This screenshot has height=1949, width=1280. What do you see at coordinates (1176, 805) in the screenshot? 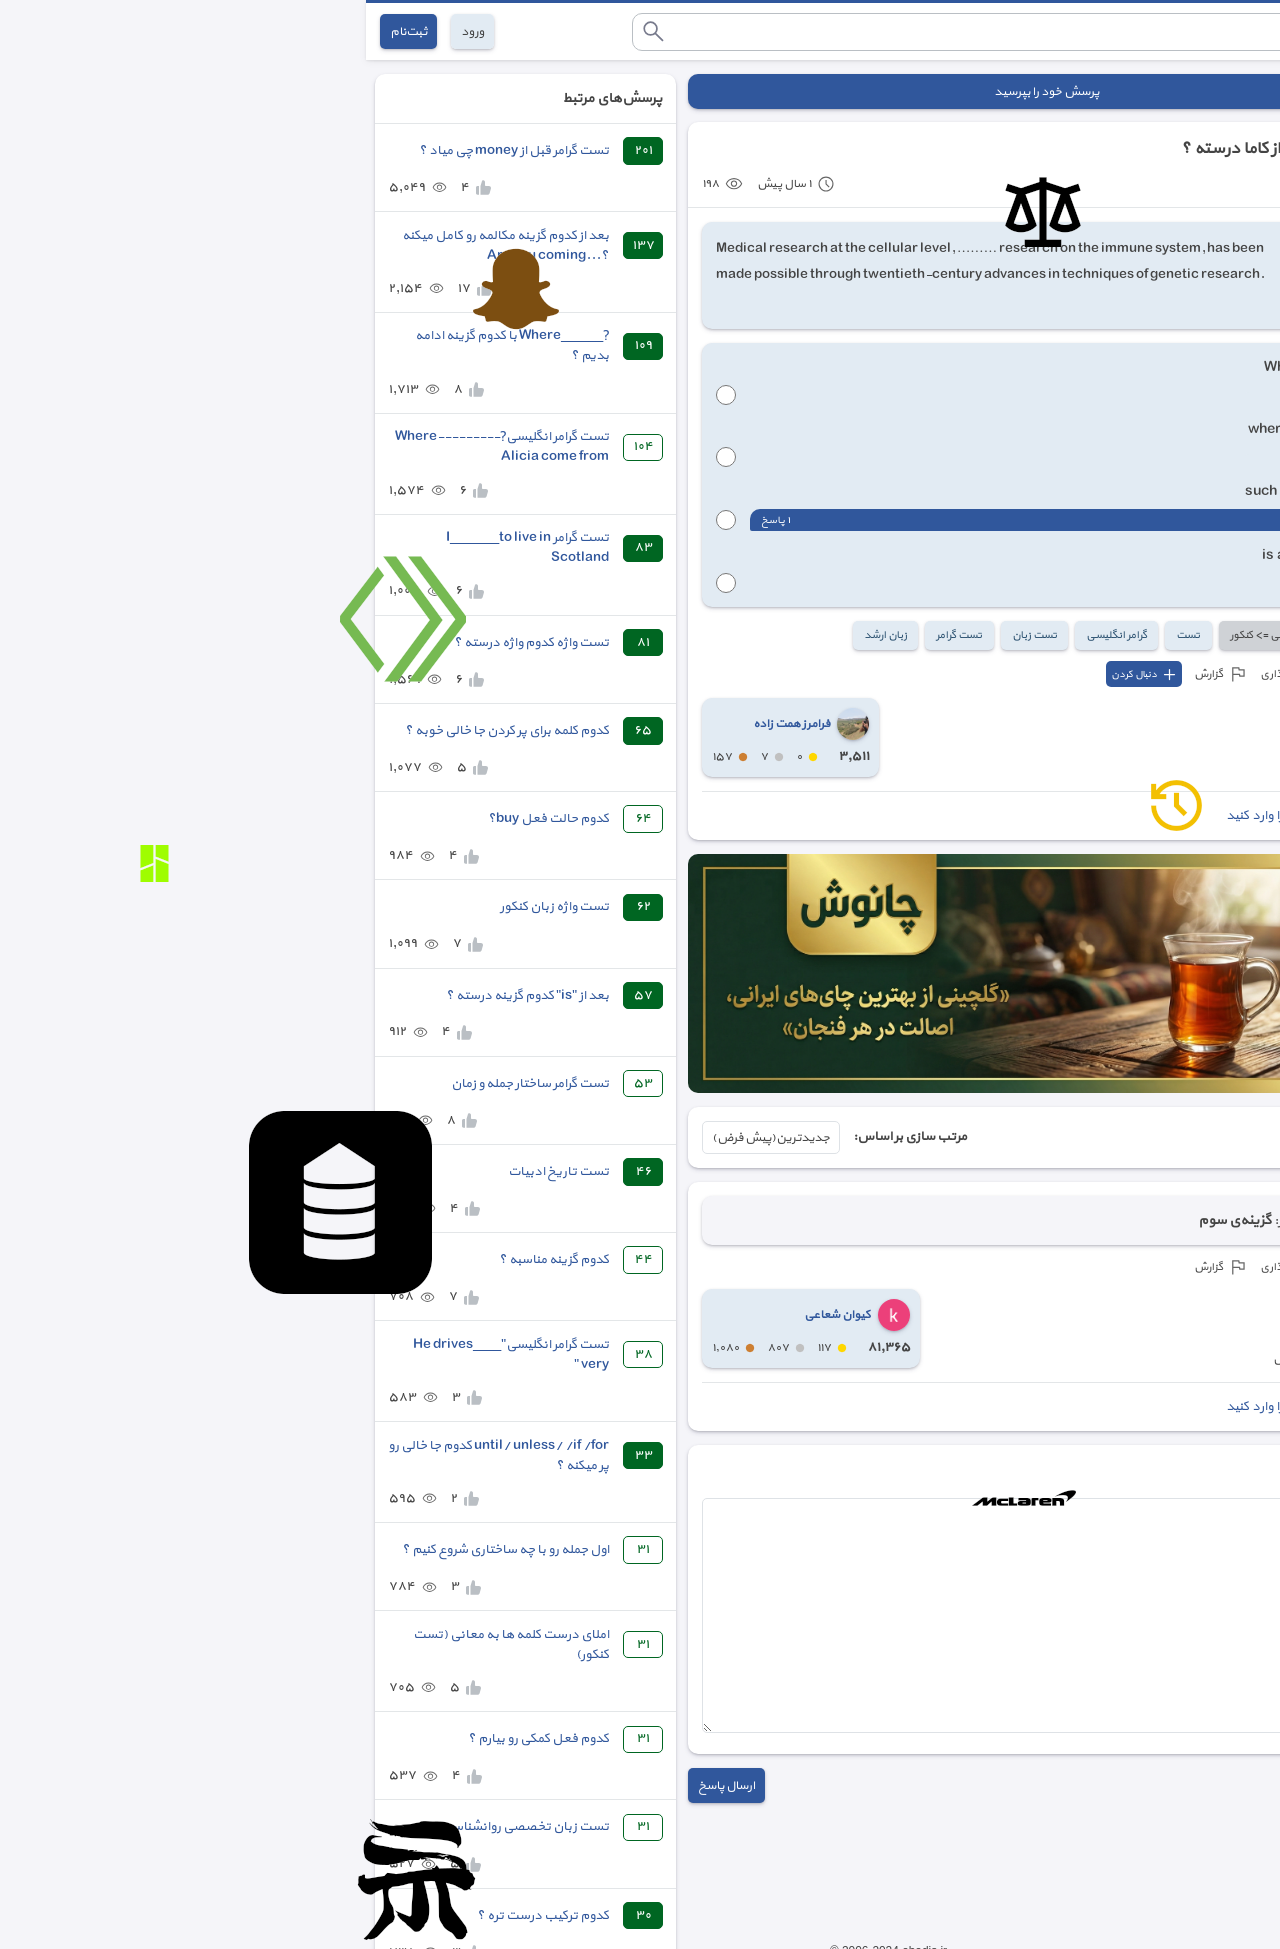
I see `view history or recent activity` at bounding box center [1176, 805].